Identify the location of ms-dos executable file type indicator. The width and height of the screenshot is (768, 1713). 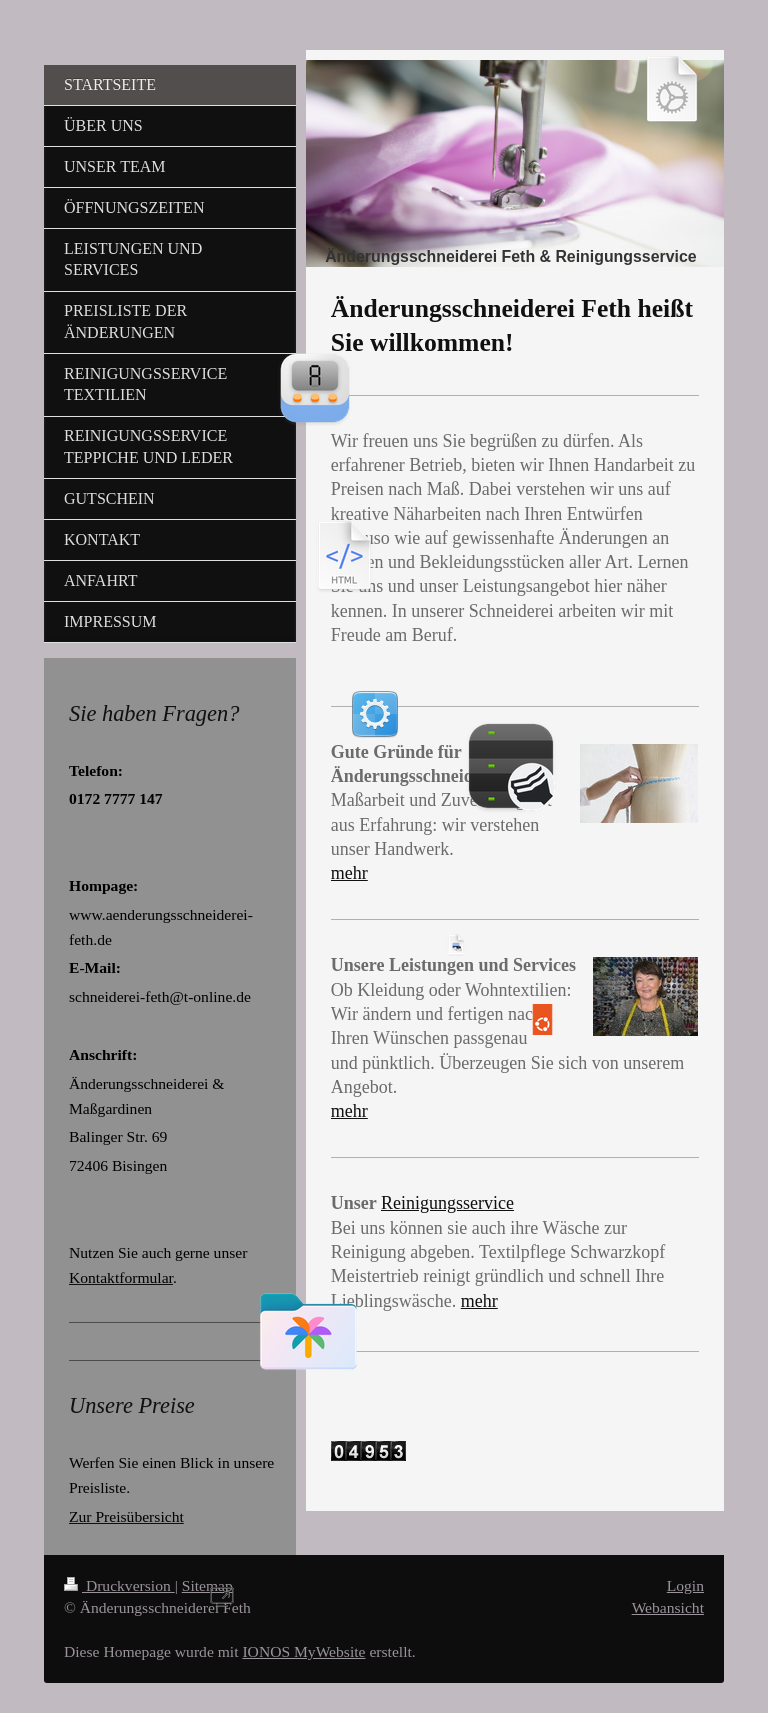
(375, 714).